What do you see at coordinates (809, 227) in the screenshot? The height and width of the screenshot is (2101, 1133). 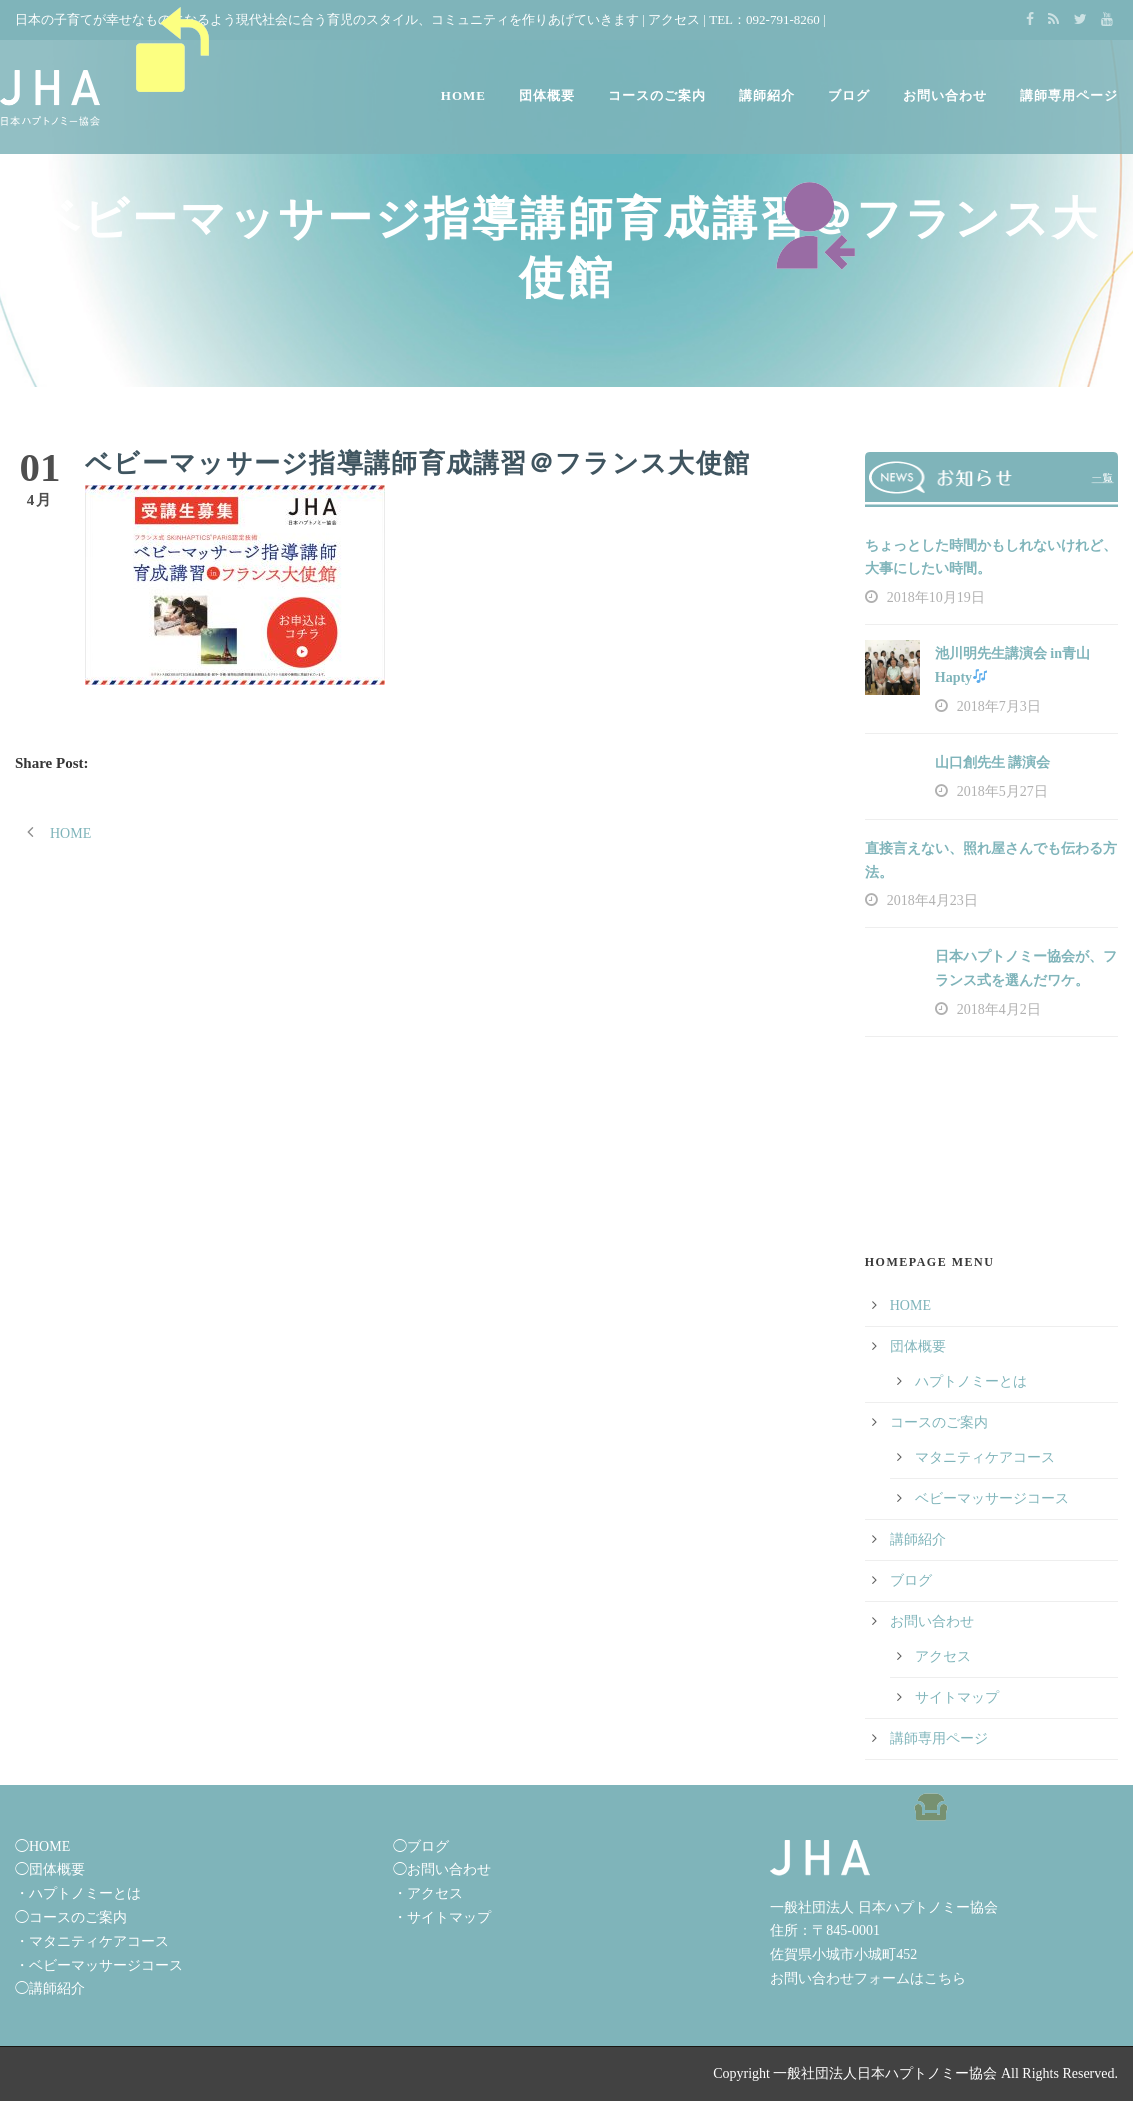 I see `incoming user request or invitation` at bounding box center [809, 227].